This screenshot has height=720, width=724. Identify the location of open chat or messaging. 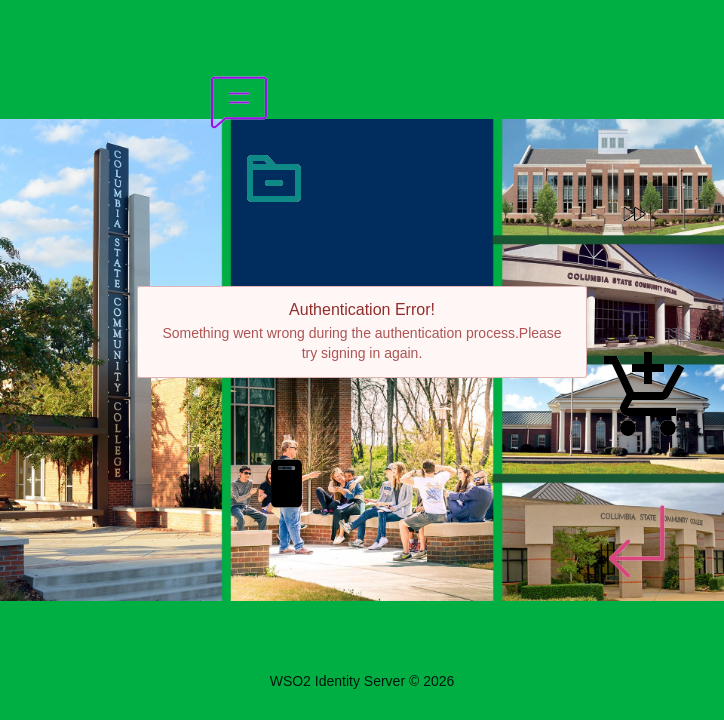
(239, 98).